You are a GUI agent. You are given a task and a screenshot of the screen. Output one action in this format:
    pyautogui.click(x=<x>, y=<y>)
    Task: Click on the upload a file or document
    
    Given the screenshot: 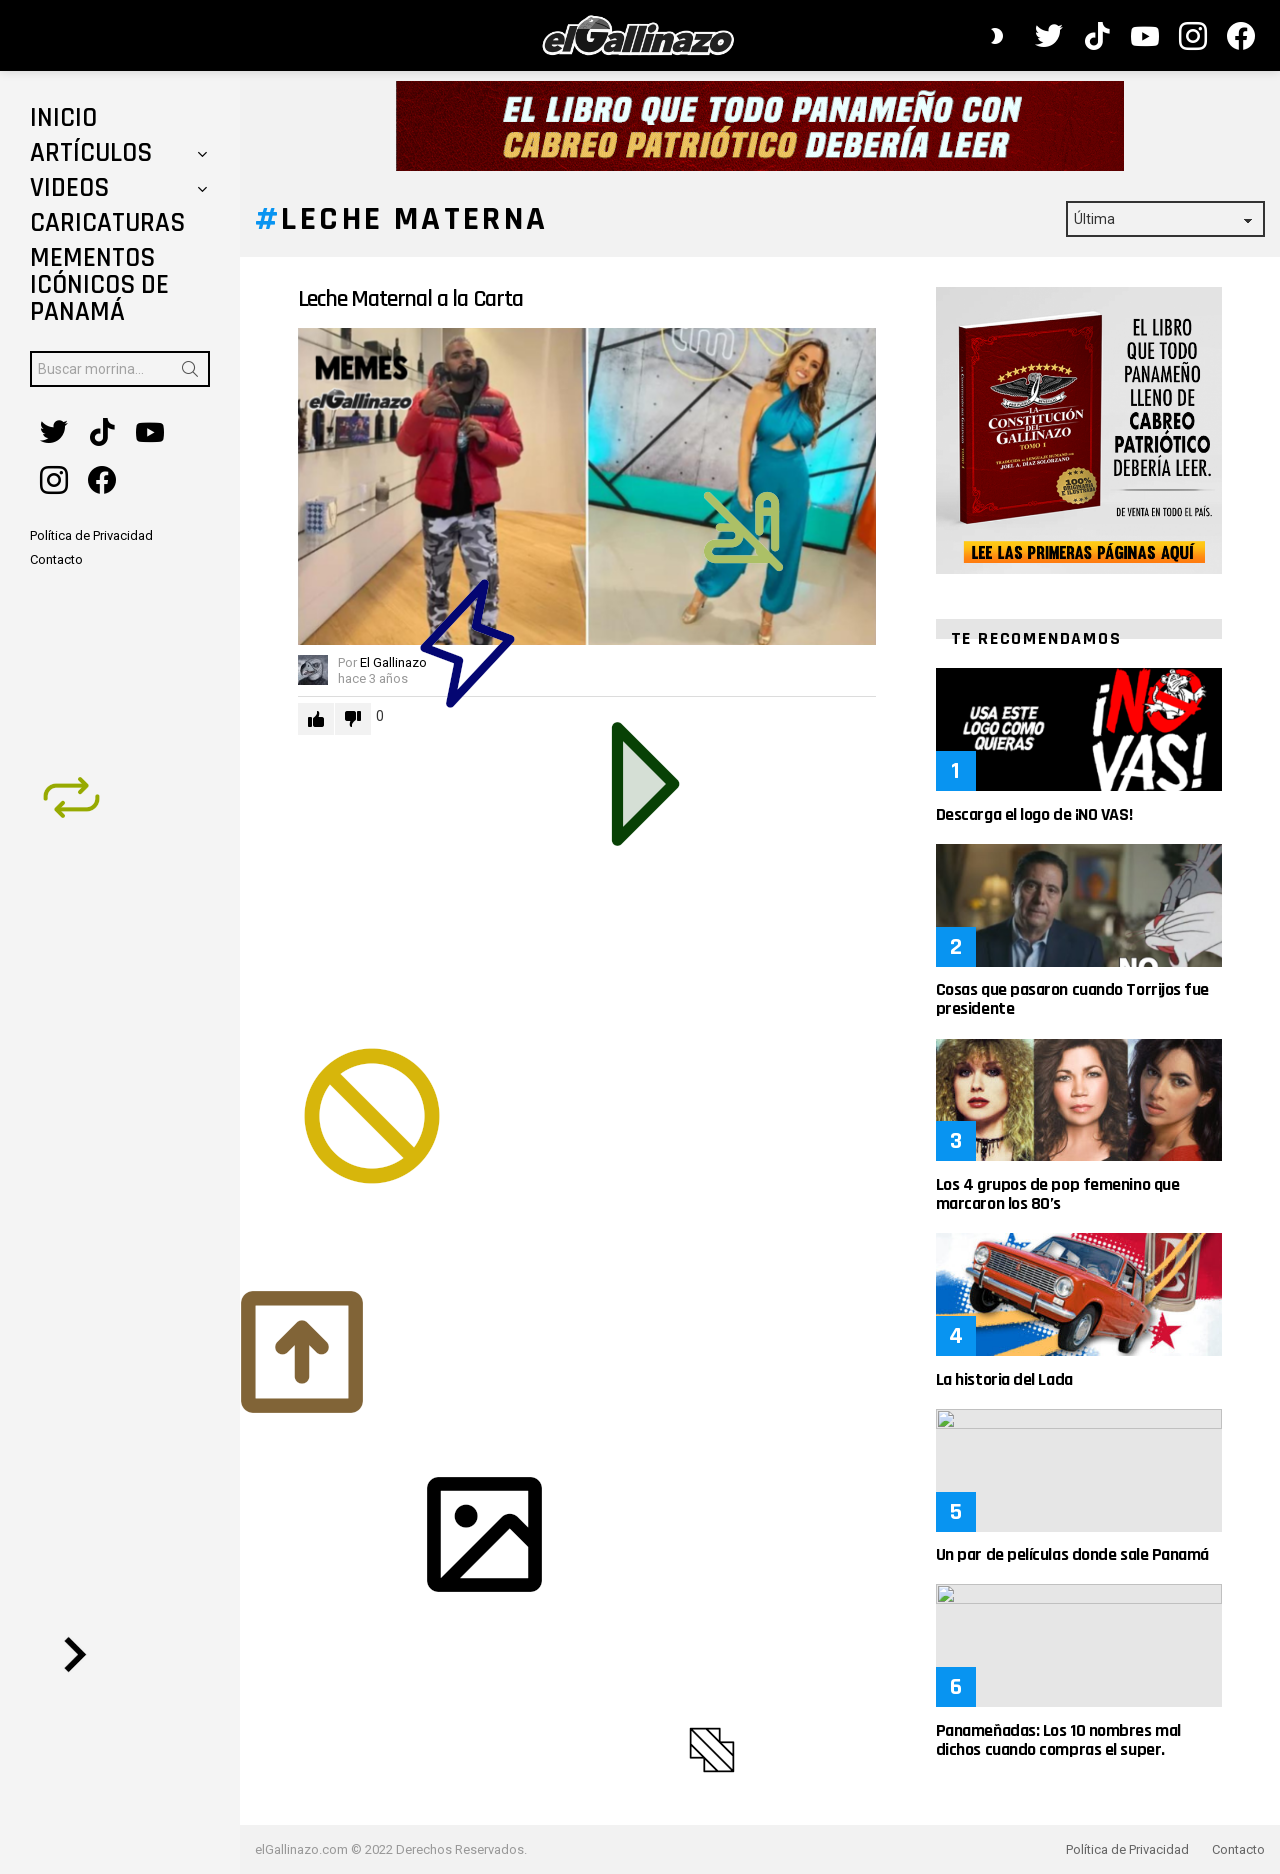 What is the action you would take?
    pyautogui.click(x=302, y=1352)
    